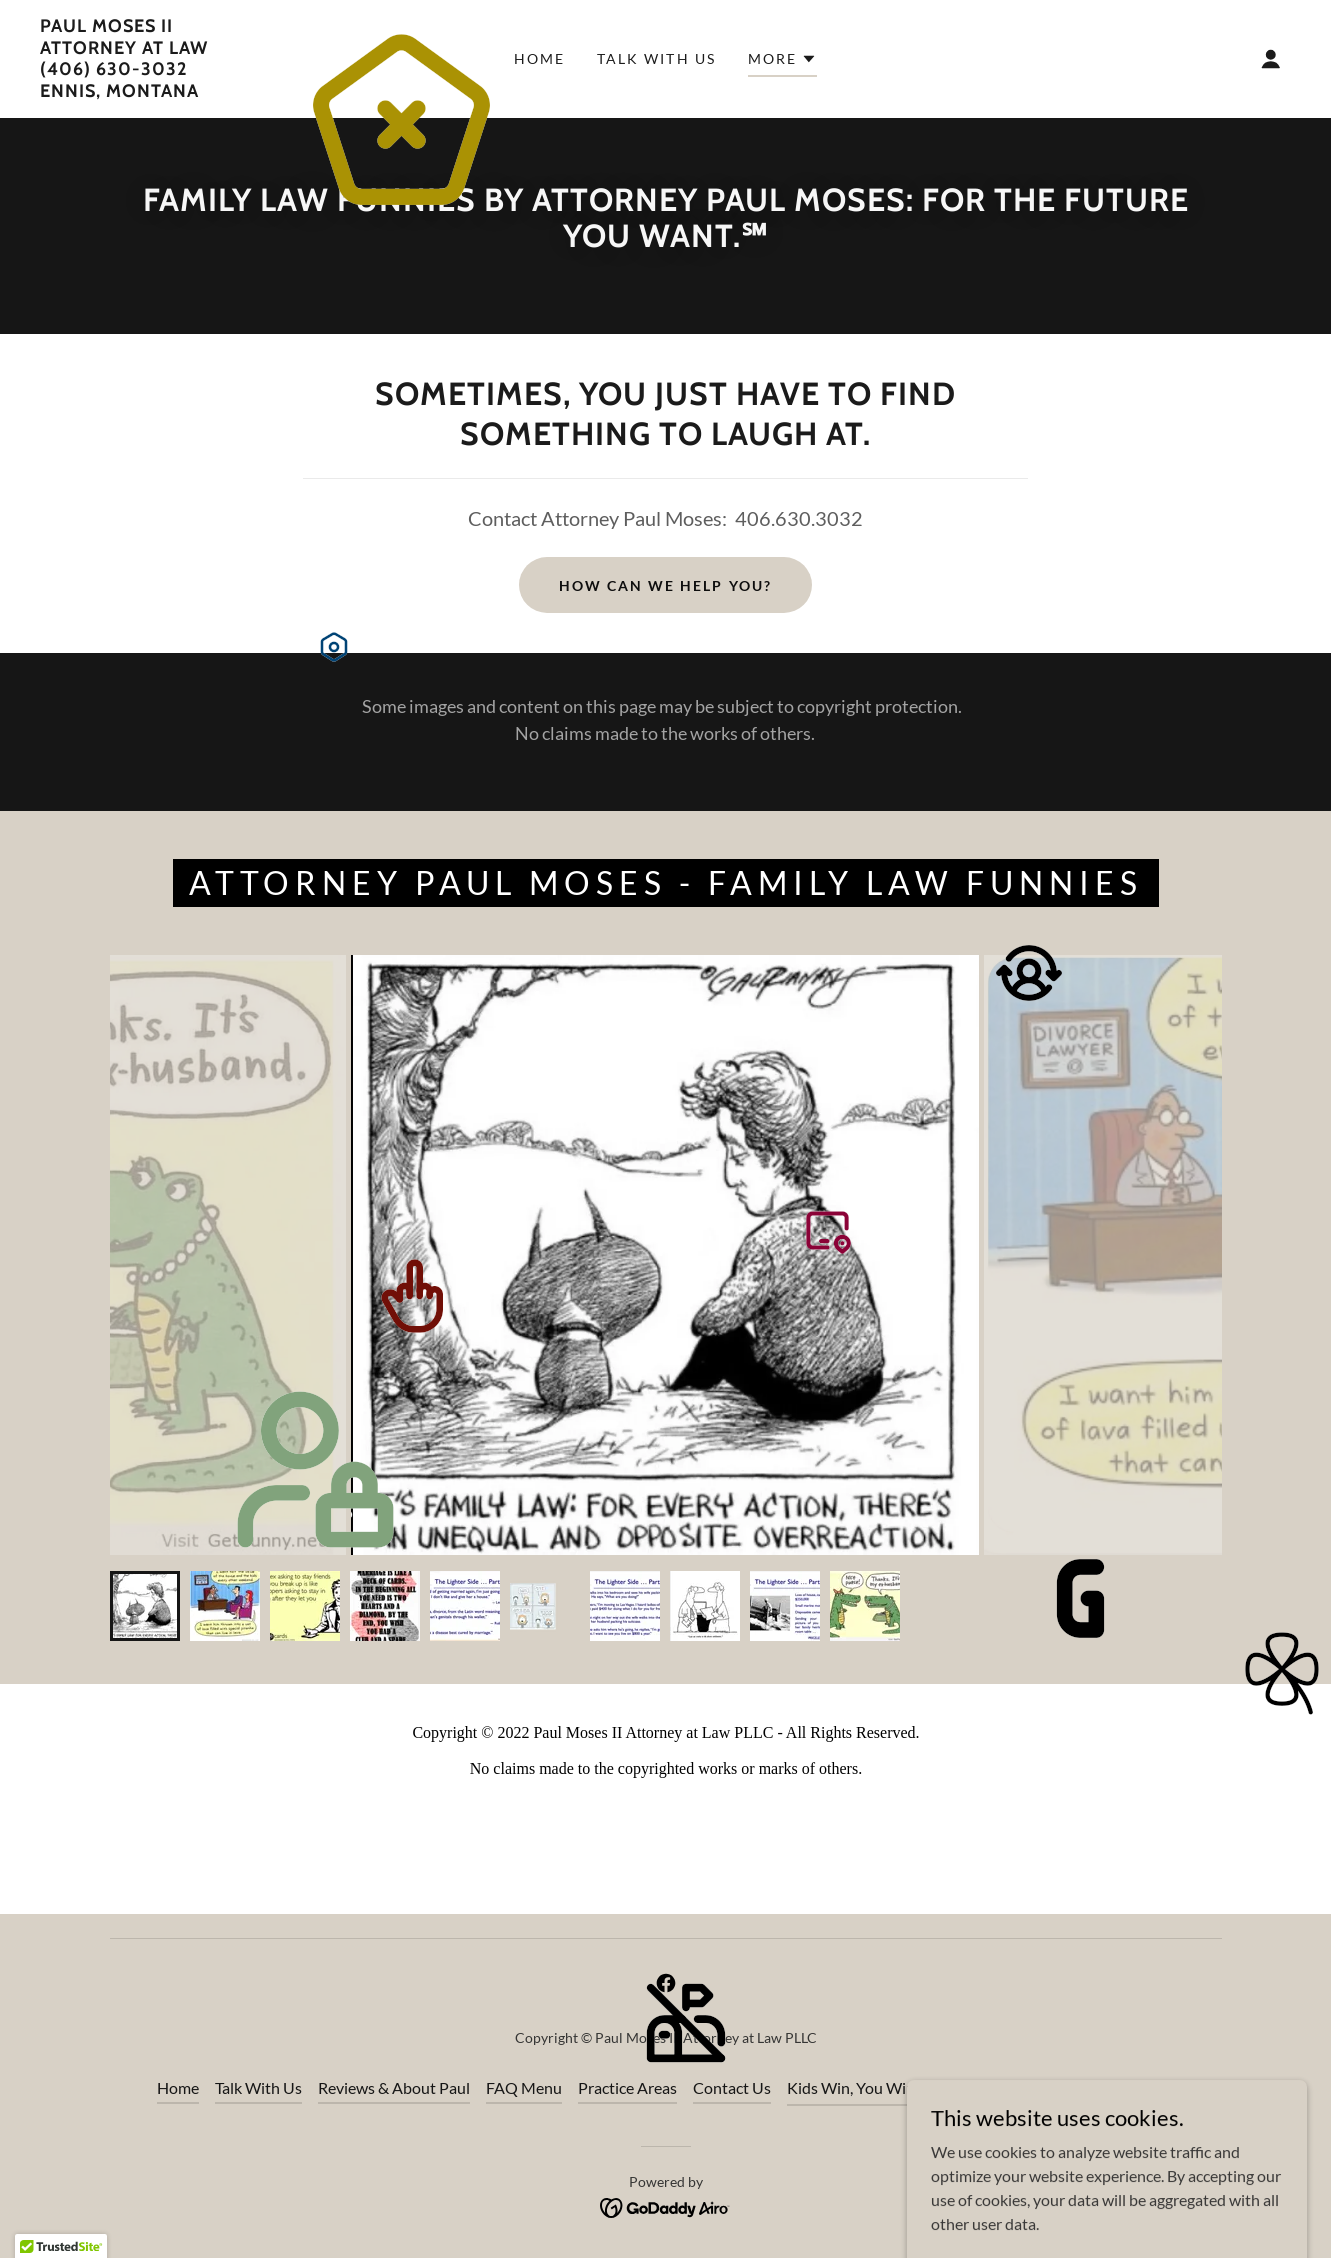 This screenshot has width=1331, height=2258. Describe the element at coordinates (827, 1230) in the screenshot. I see `pin a location on tablet display` at that location.